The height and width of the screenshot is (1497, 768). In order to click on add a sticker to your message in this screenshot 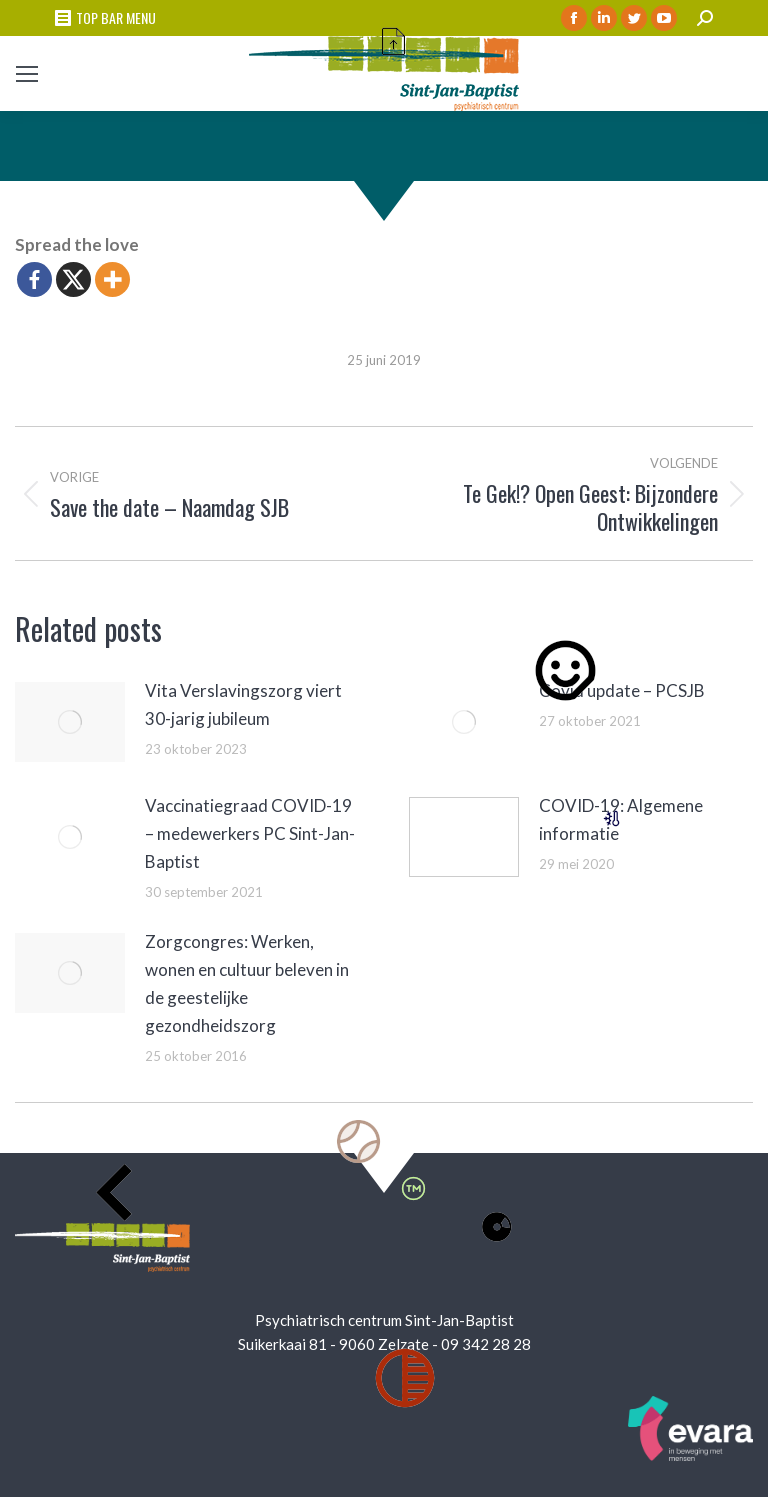, I will do `click(565, 670)`.